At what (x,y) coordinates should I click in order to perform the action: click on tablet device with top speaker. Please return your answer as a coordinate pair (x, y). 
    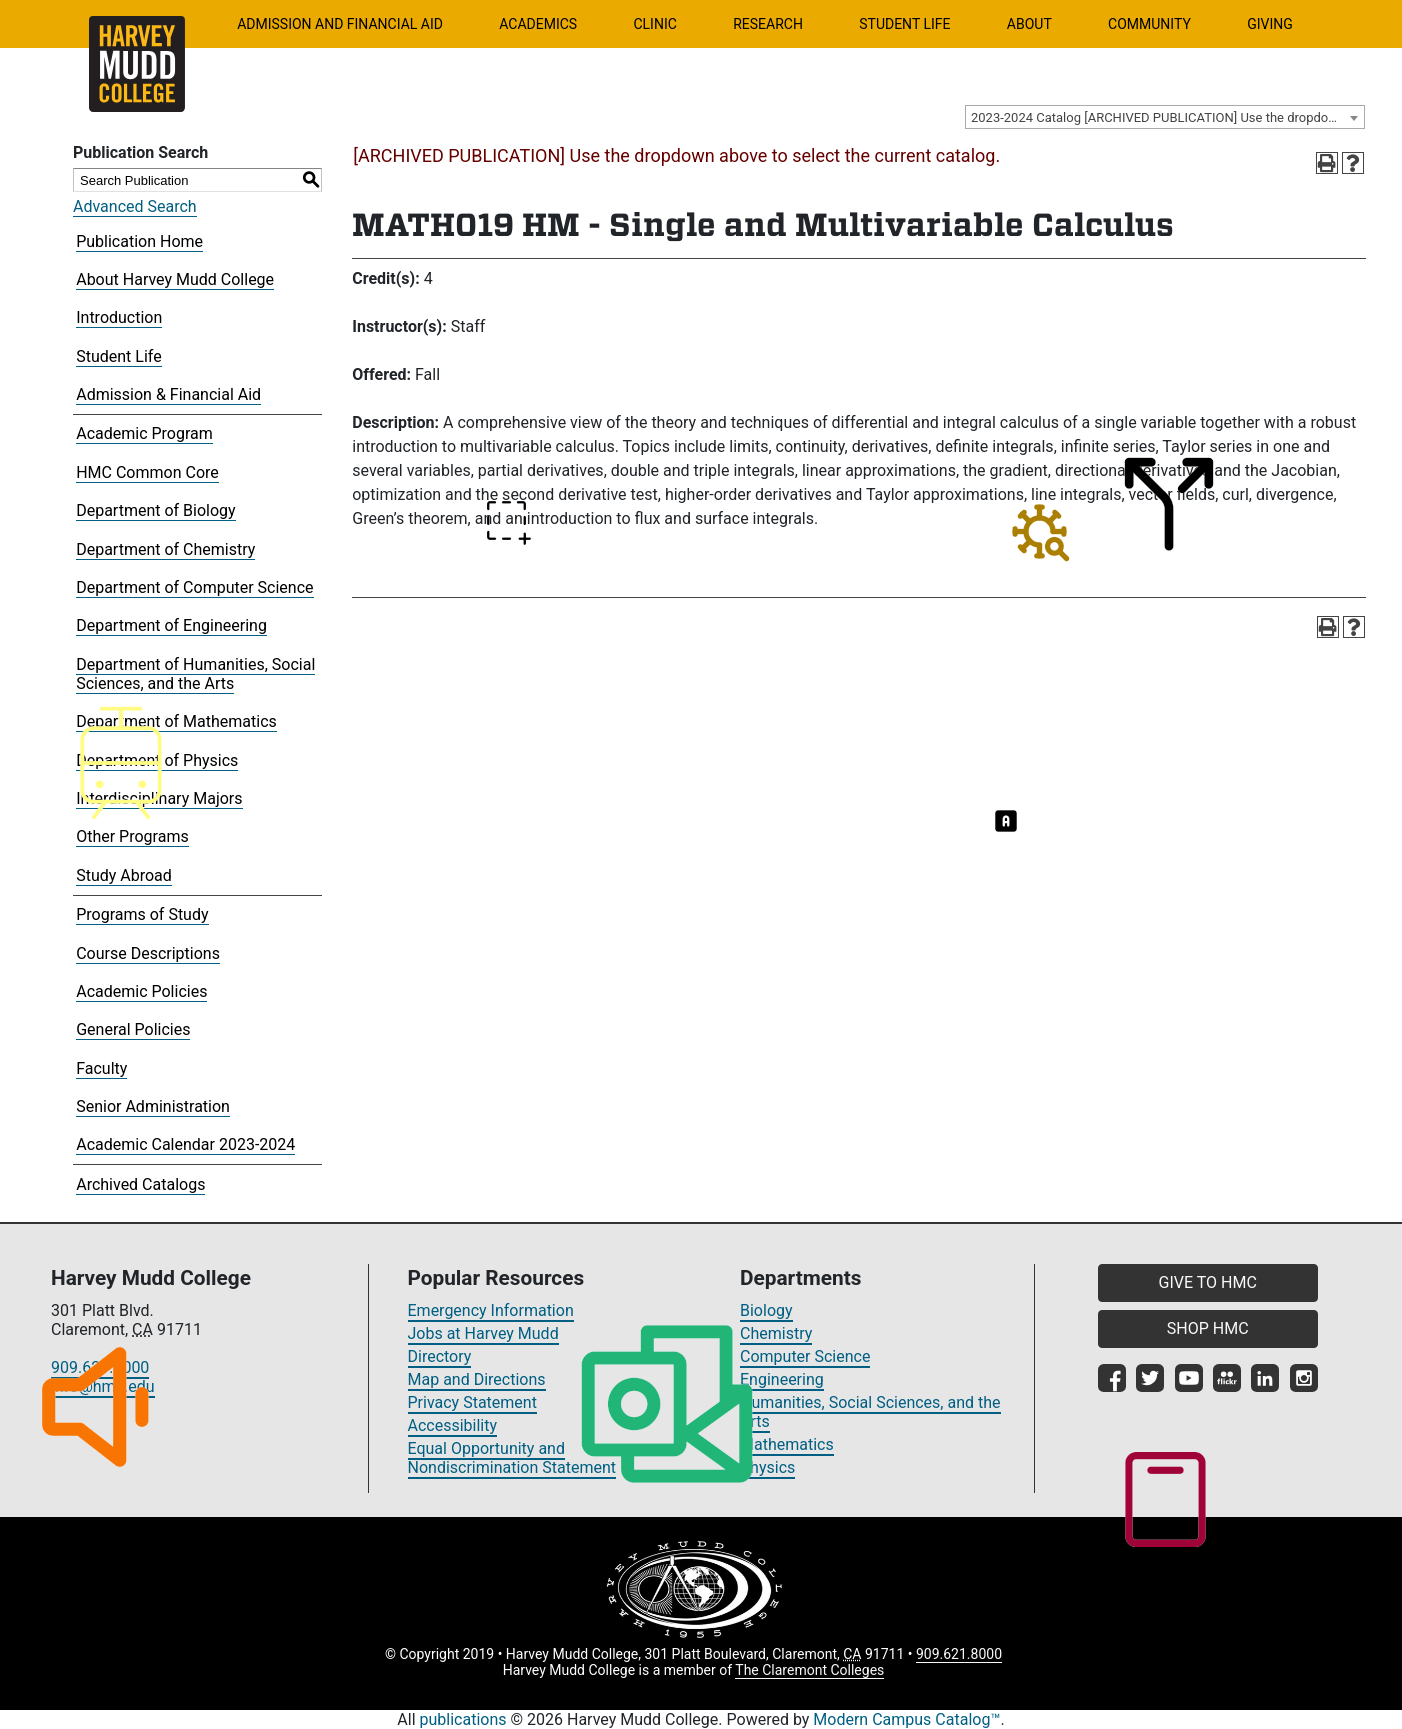
    Looking at the image, I should click on (1165, 1499).